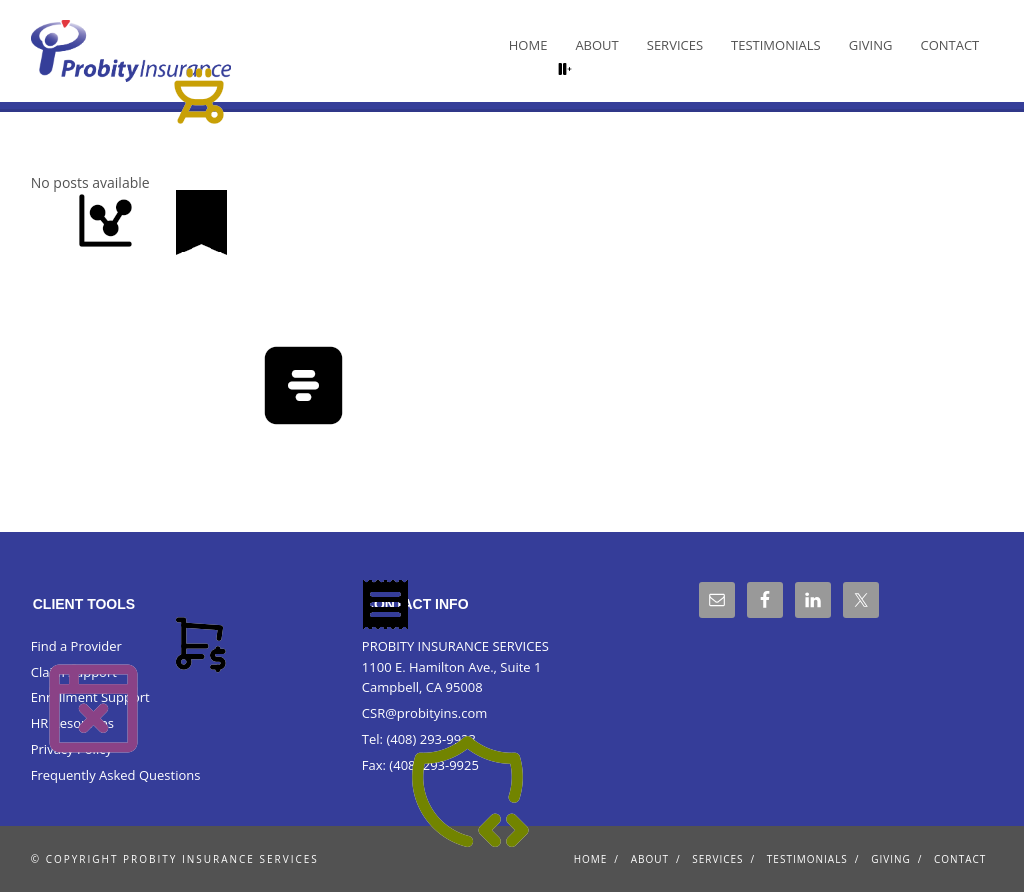  Describe the element at coordinates (467, 791) in the screenshot. I see `access security code settings` at that location.